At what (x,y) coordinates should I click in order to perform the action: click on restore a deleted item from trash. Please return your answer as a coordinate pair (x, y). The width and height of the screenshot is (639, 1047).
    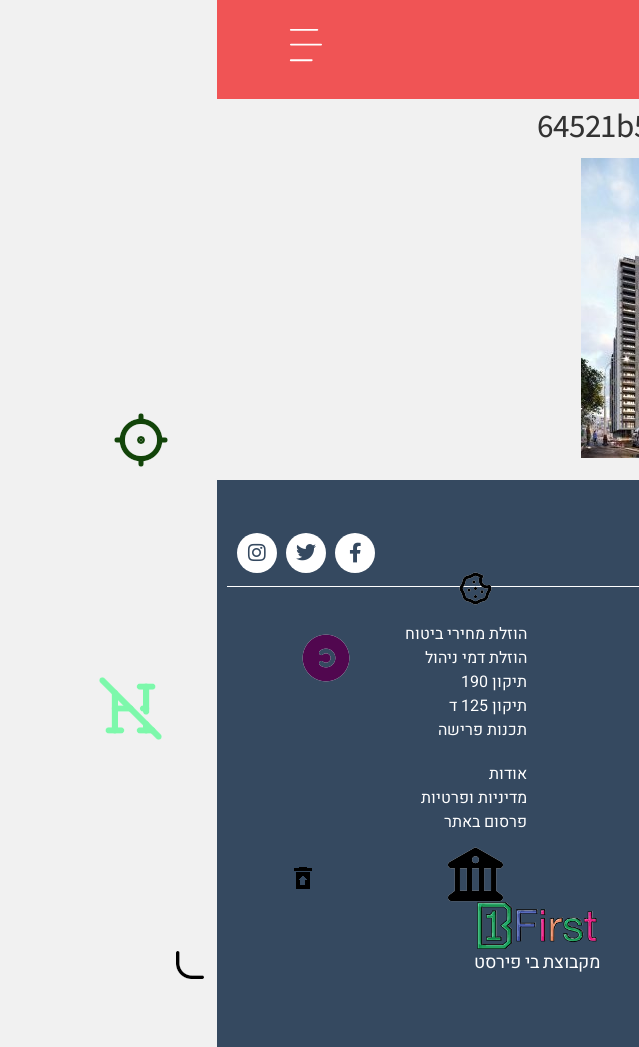
    Looking at the image, I should click on (303, 878).